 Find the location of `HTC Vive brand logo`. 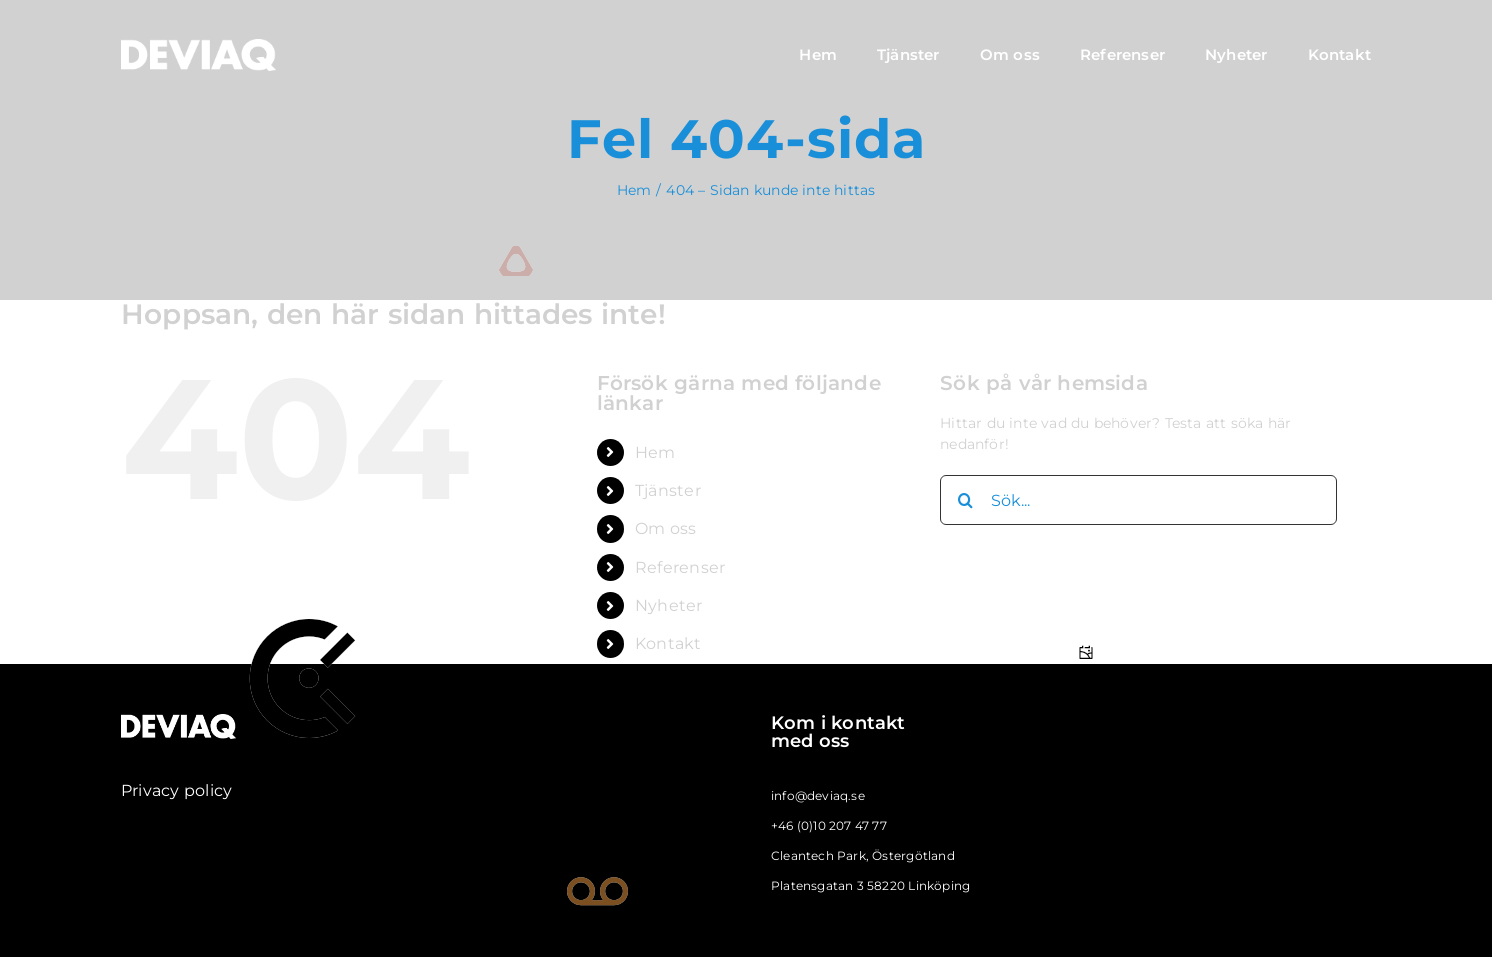

HTC Vive brand logo is located at coordinates (516, 261).